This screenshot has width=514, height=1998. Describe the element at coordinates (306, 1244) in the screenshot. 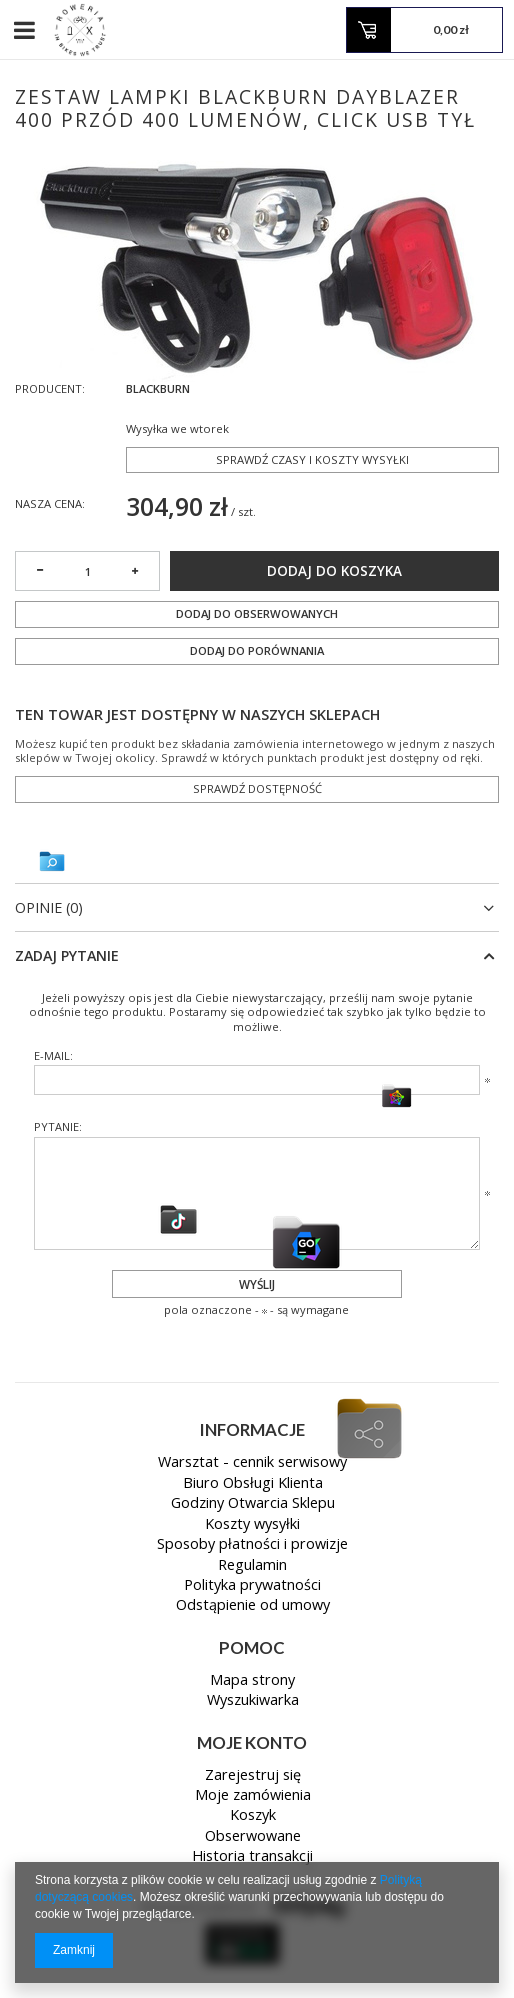

I see `folder containing GoLand IDE projects` at that location.